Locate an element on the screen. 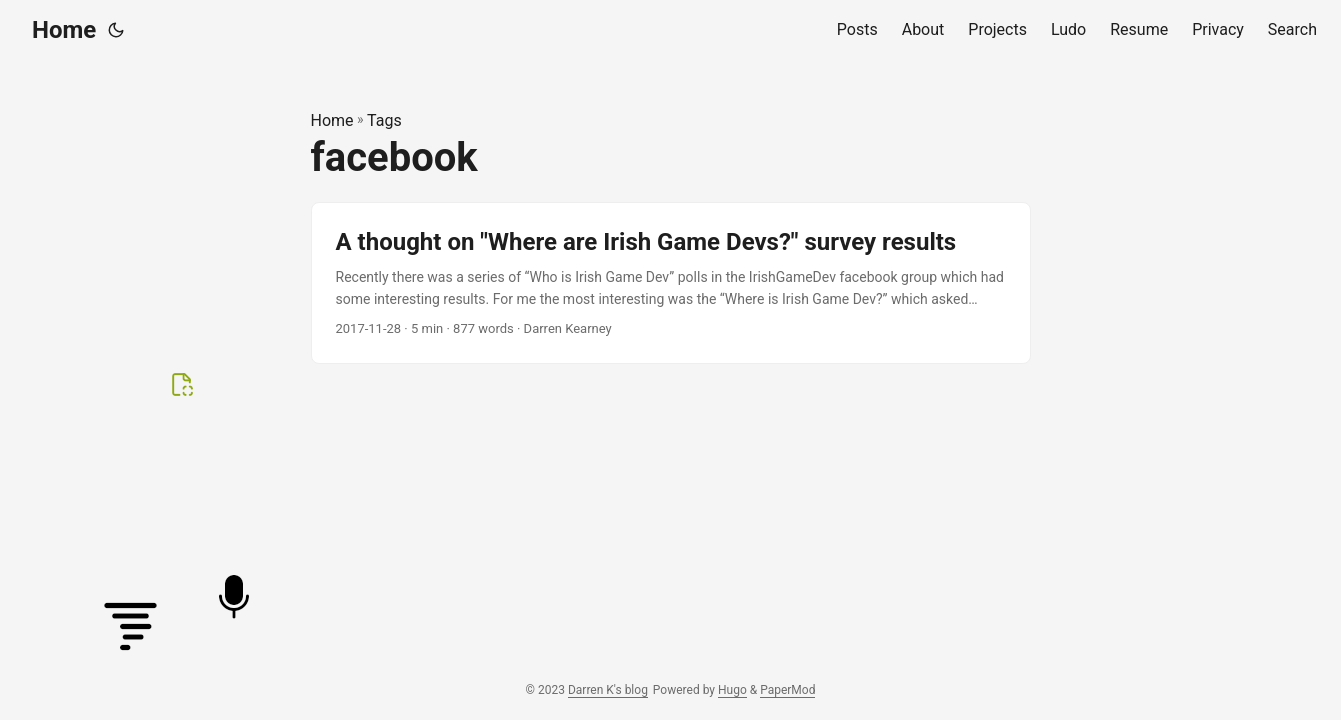  indicates tornado warning or severe weather alert is located at coordinates (130, 626).